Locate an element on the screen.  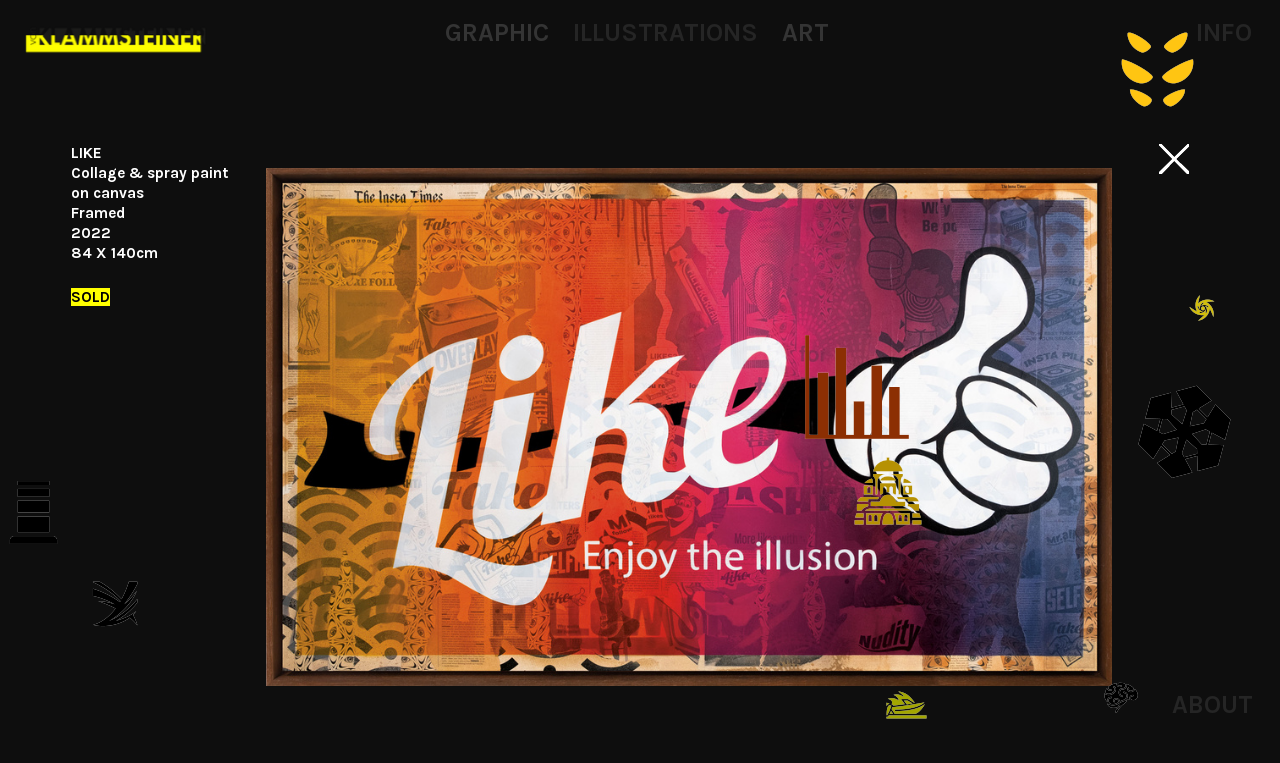
set player spawn point is located at coordinates (33, 512).